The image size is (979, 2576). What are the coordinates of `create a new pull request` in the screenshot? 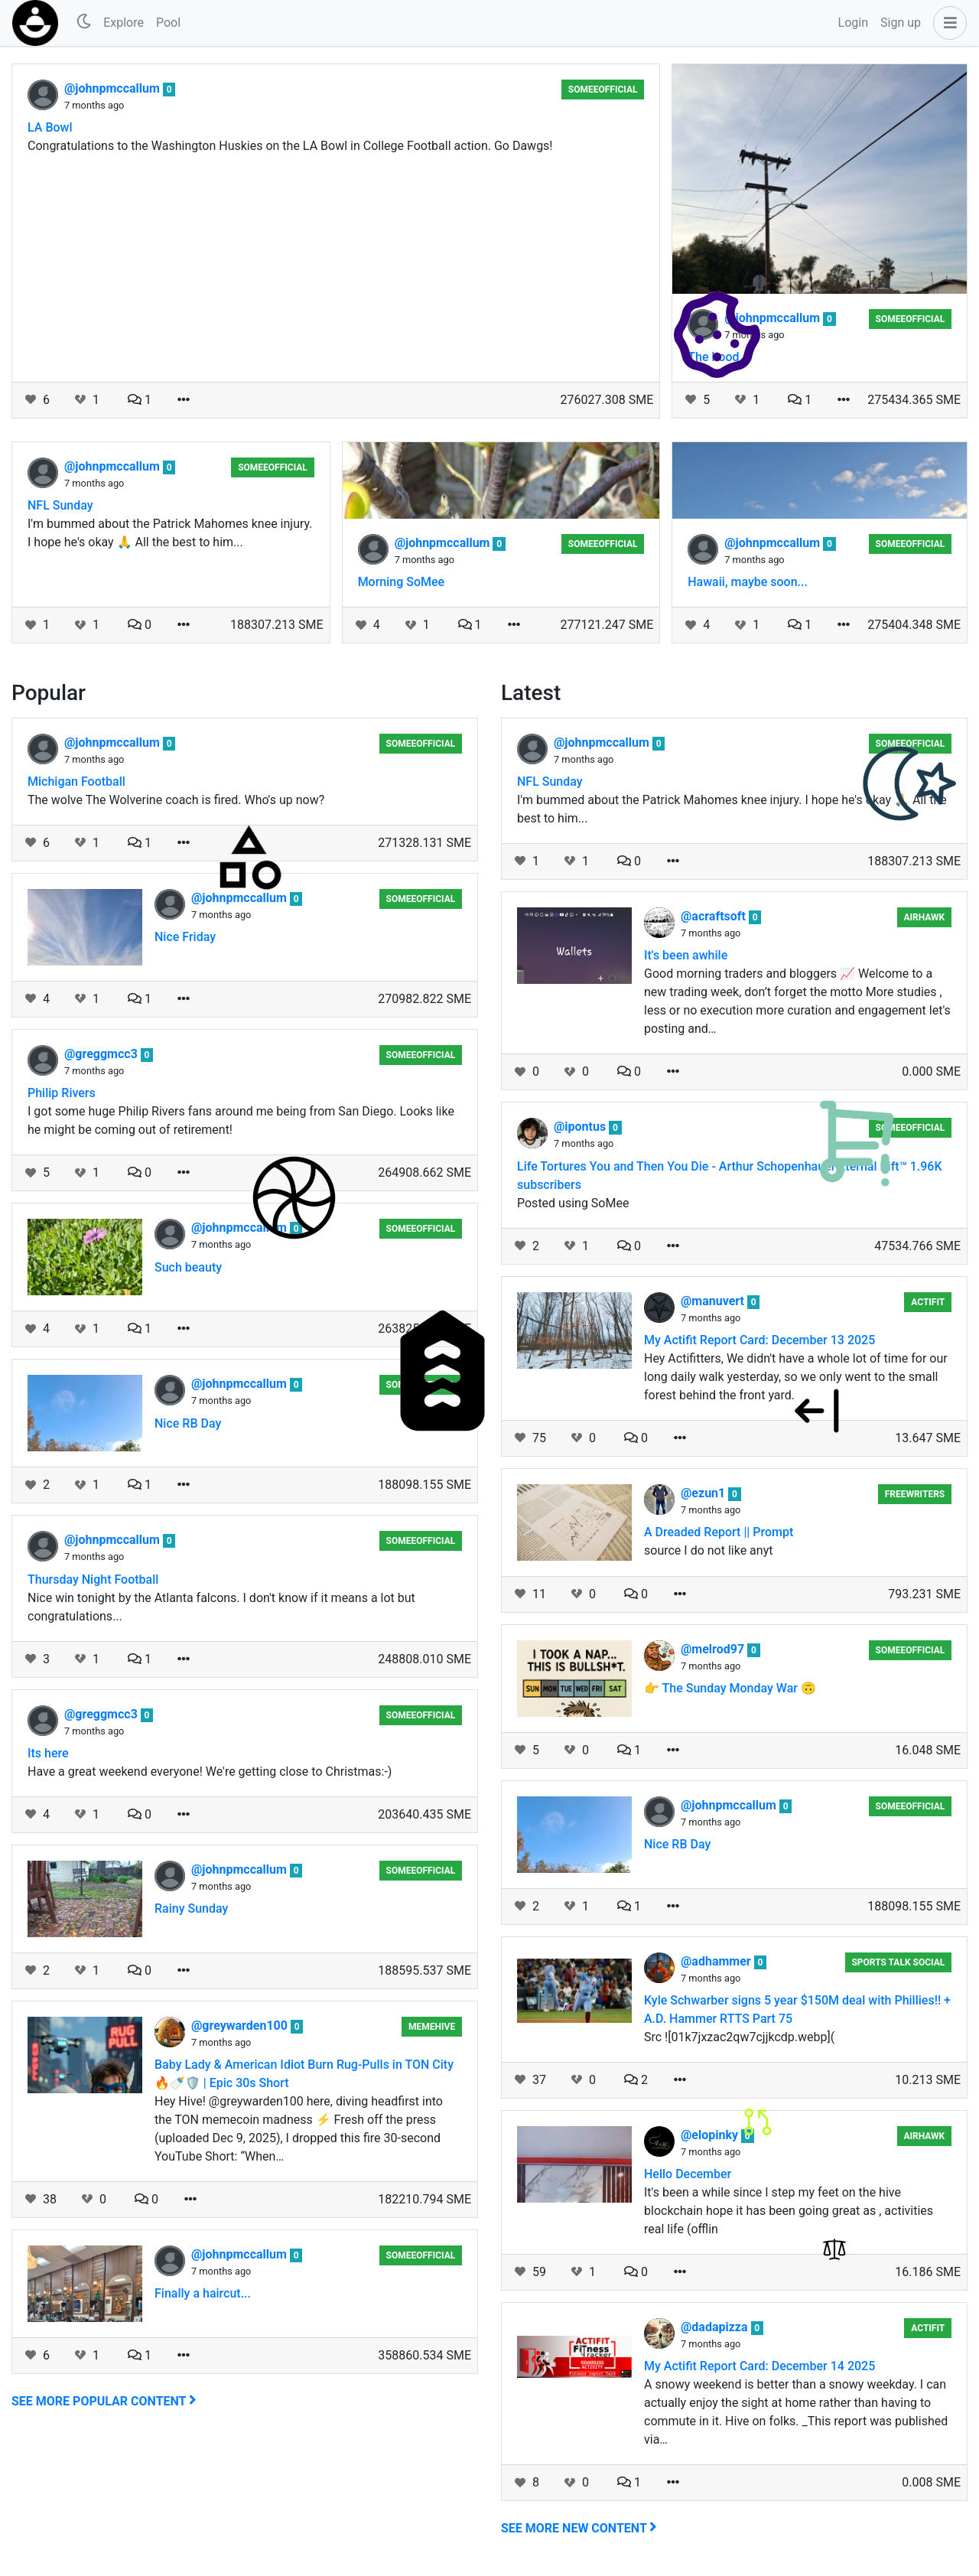 It's located at (756, 2122).